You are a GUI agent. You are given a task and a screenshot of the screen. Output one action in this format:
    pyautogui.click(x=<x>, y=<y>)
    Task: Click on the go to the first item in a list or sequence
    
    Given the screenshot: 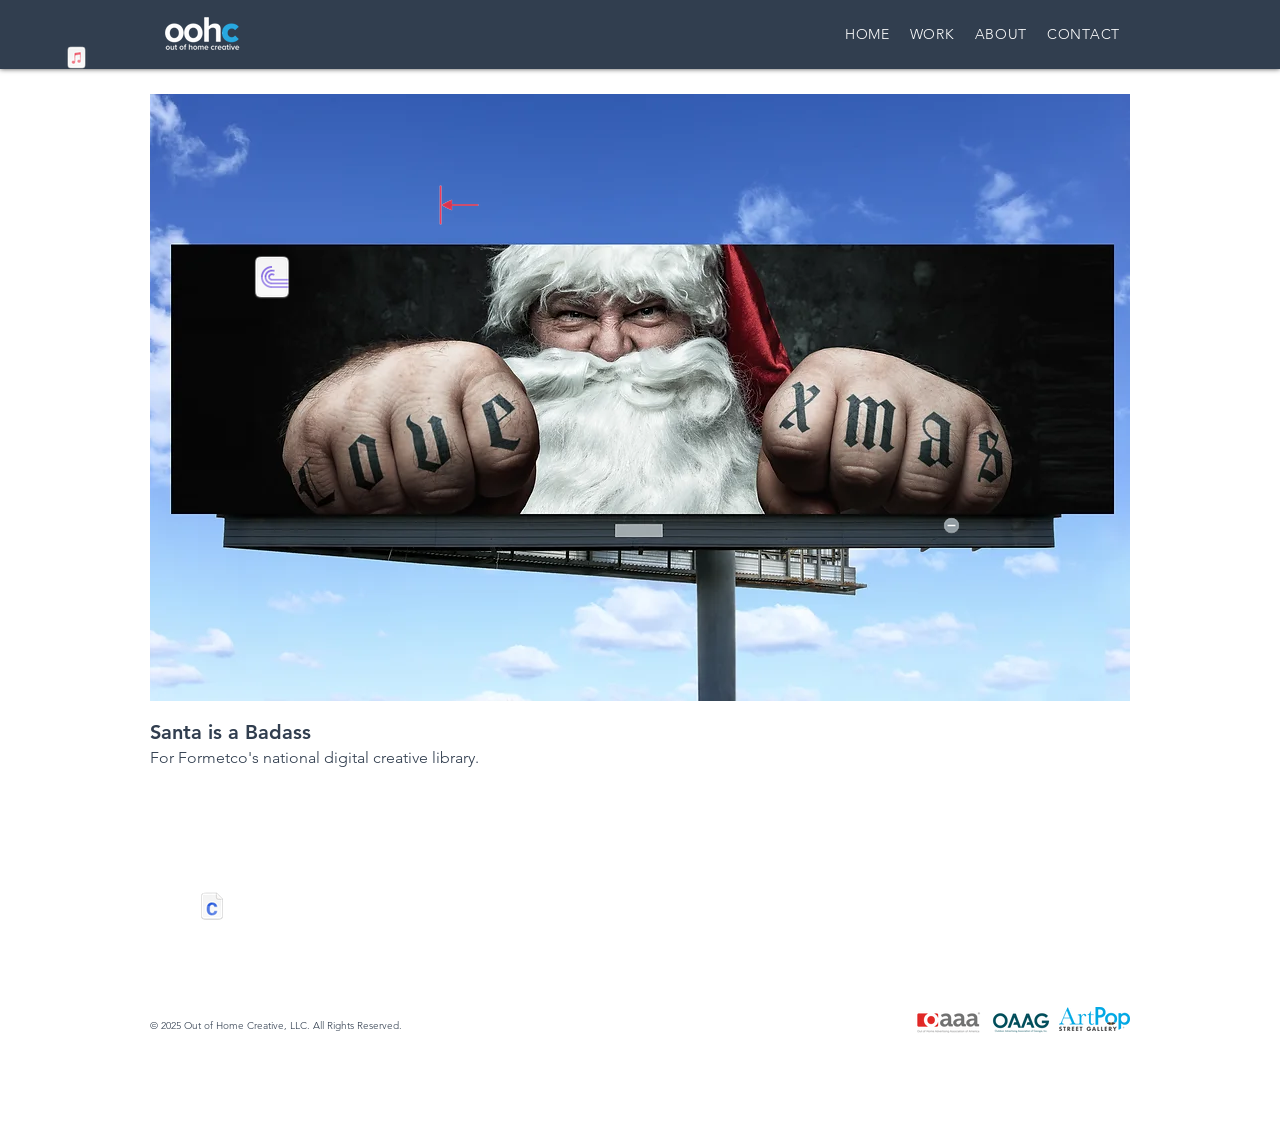 What is the action you would take?
    pyautogui.click(x=459, y=205)
    